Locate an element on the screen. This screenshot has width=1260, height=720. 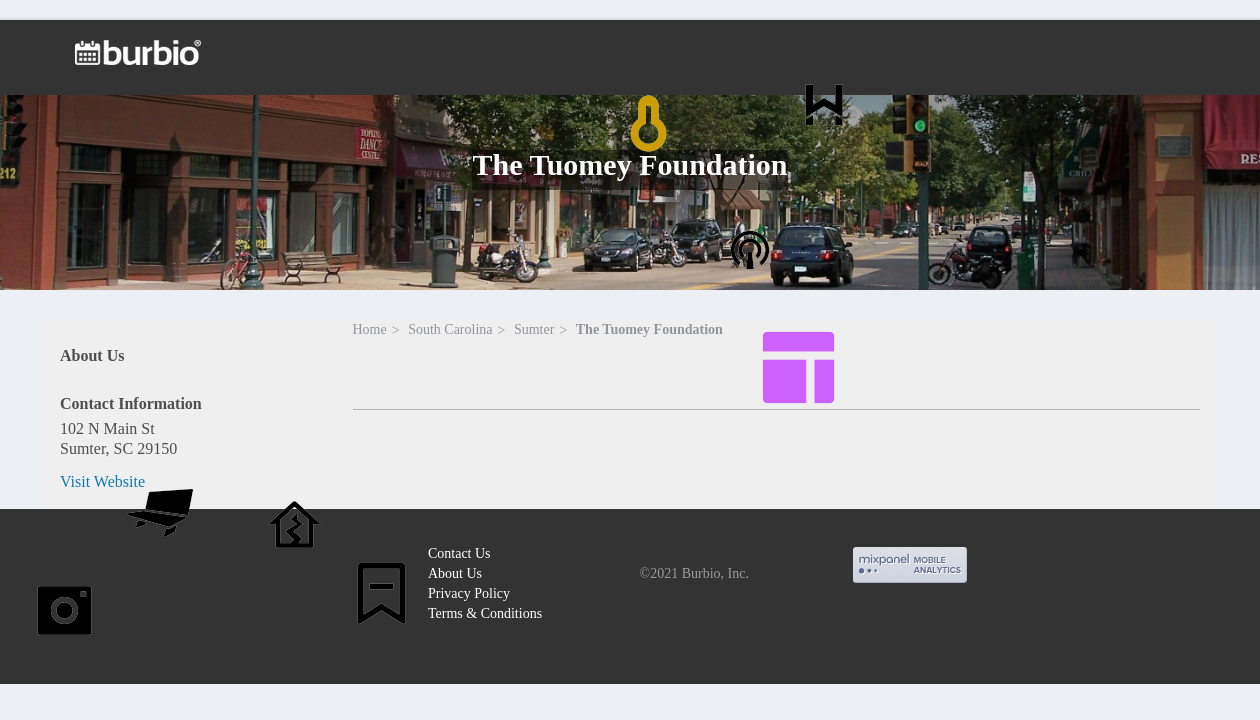
open Blockbench 3D modeling application is located at coordinates (160, 513).